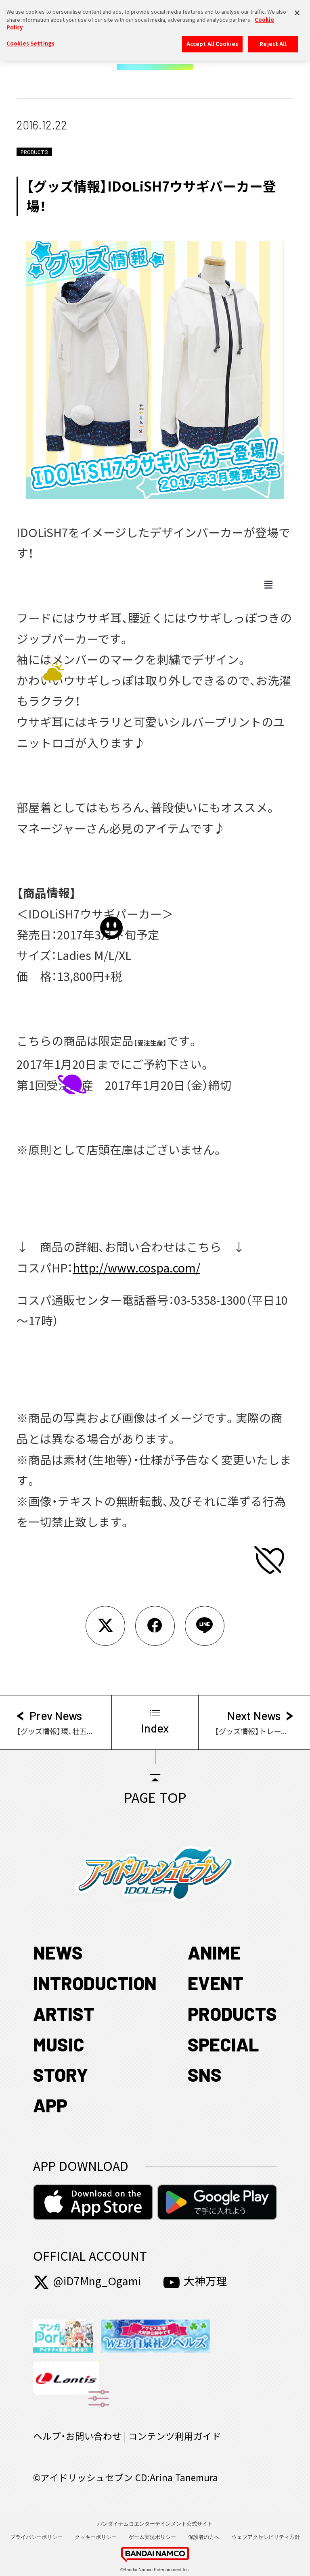 The image size is (310, 2576). Describe the element at coordinates (111, 928) in the screenshot. I see `add an emoji or reaction to a message` at that location.